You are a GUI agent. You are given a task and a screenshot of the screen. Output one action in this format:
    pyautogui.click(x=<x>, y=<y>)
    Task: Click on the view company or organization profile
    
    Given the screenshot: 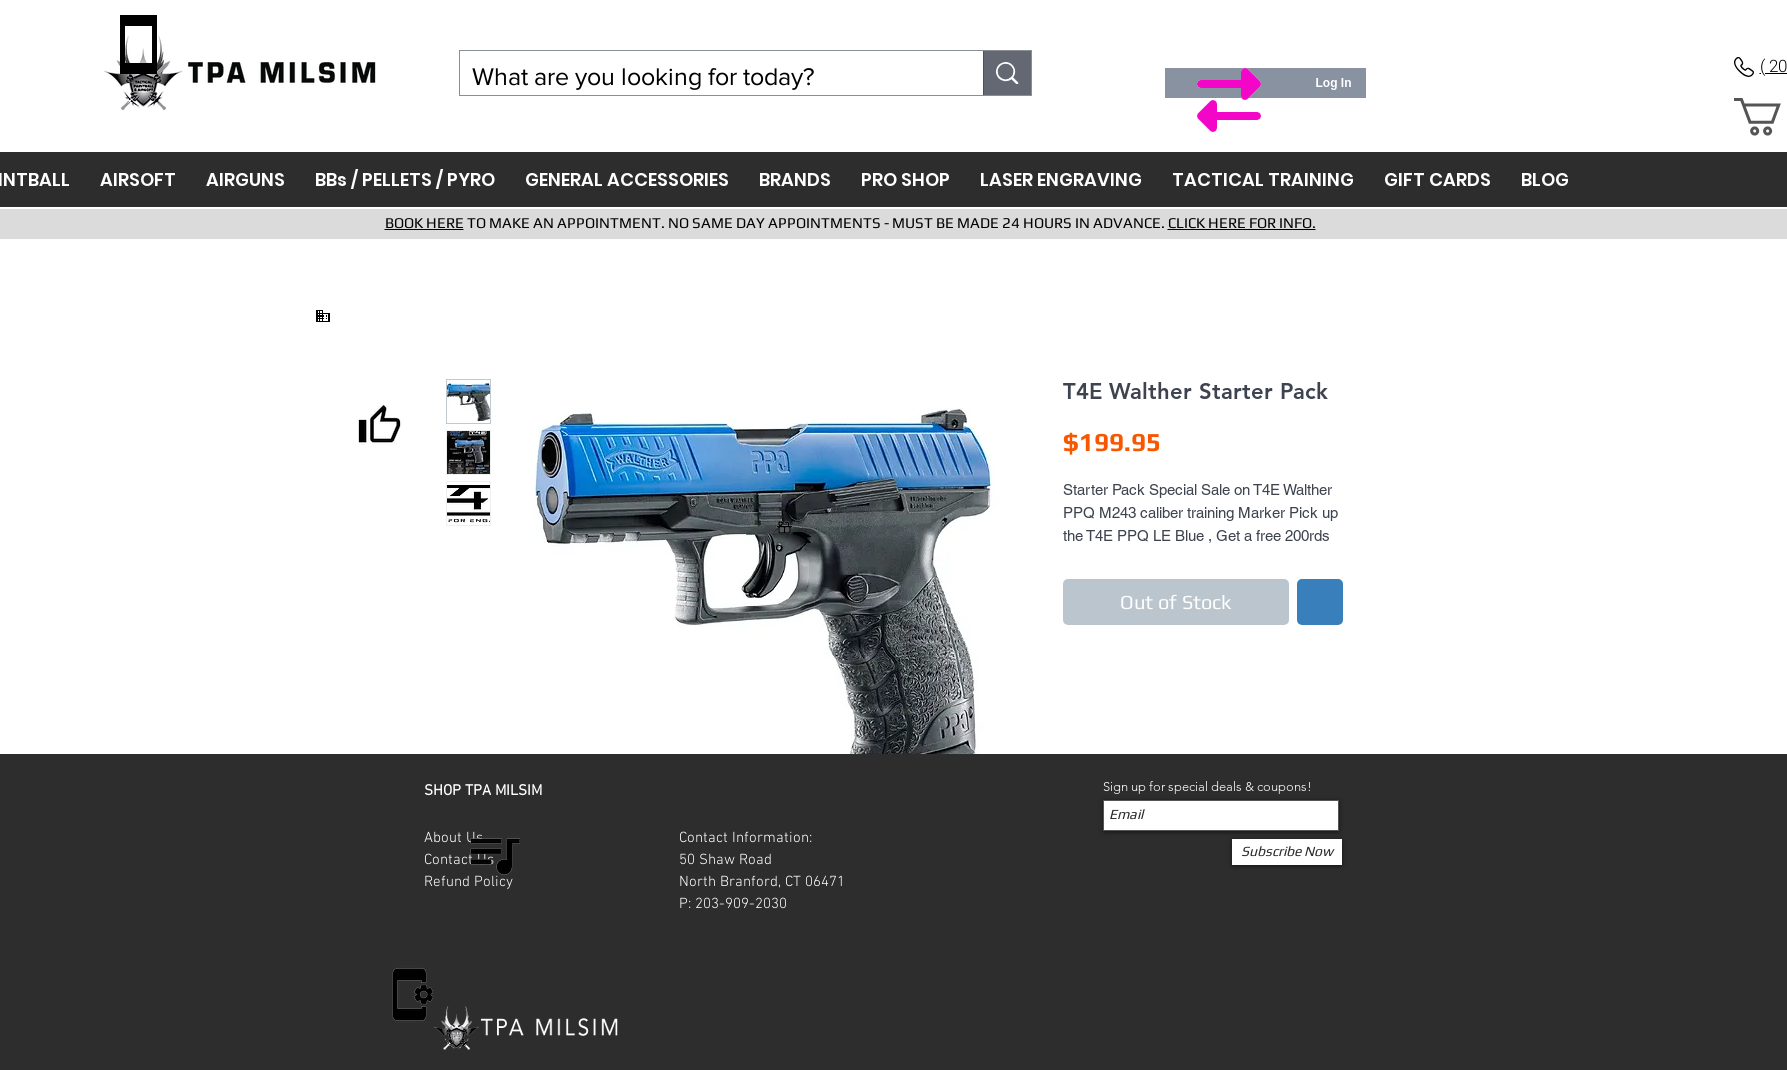 What is the action you would take?
    pyautogui.click(x=323, y=316)
    